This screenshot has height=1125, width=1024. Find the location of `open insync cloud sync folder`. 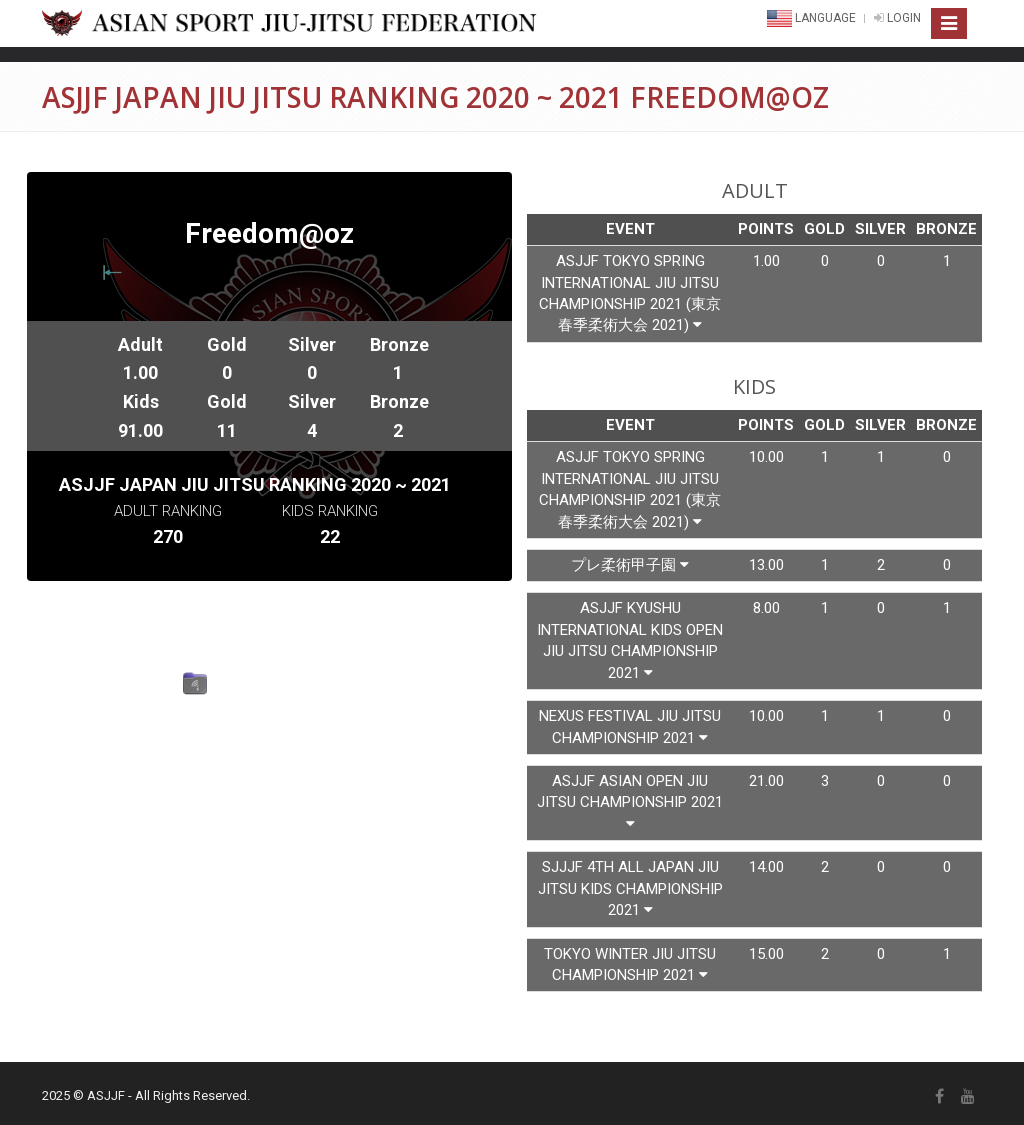

open insync cloud sync folder is located at coordinates (195, 683).